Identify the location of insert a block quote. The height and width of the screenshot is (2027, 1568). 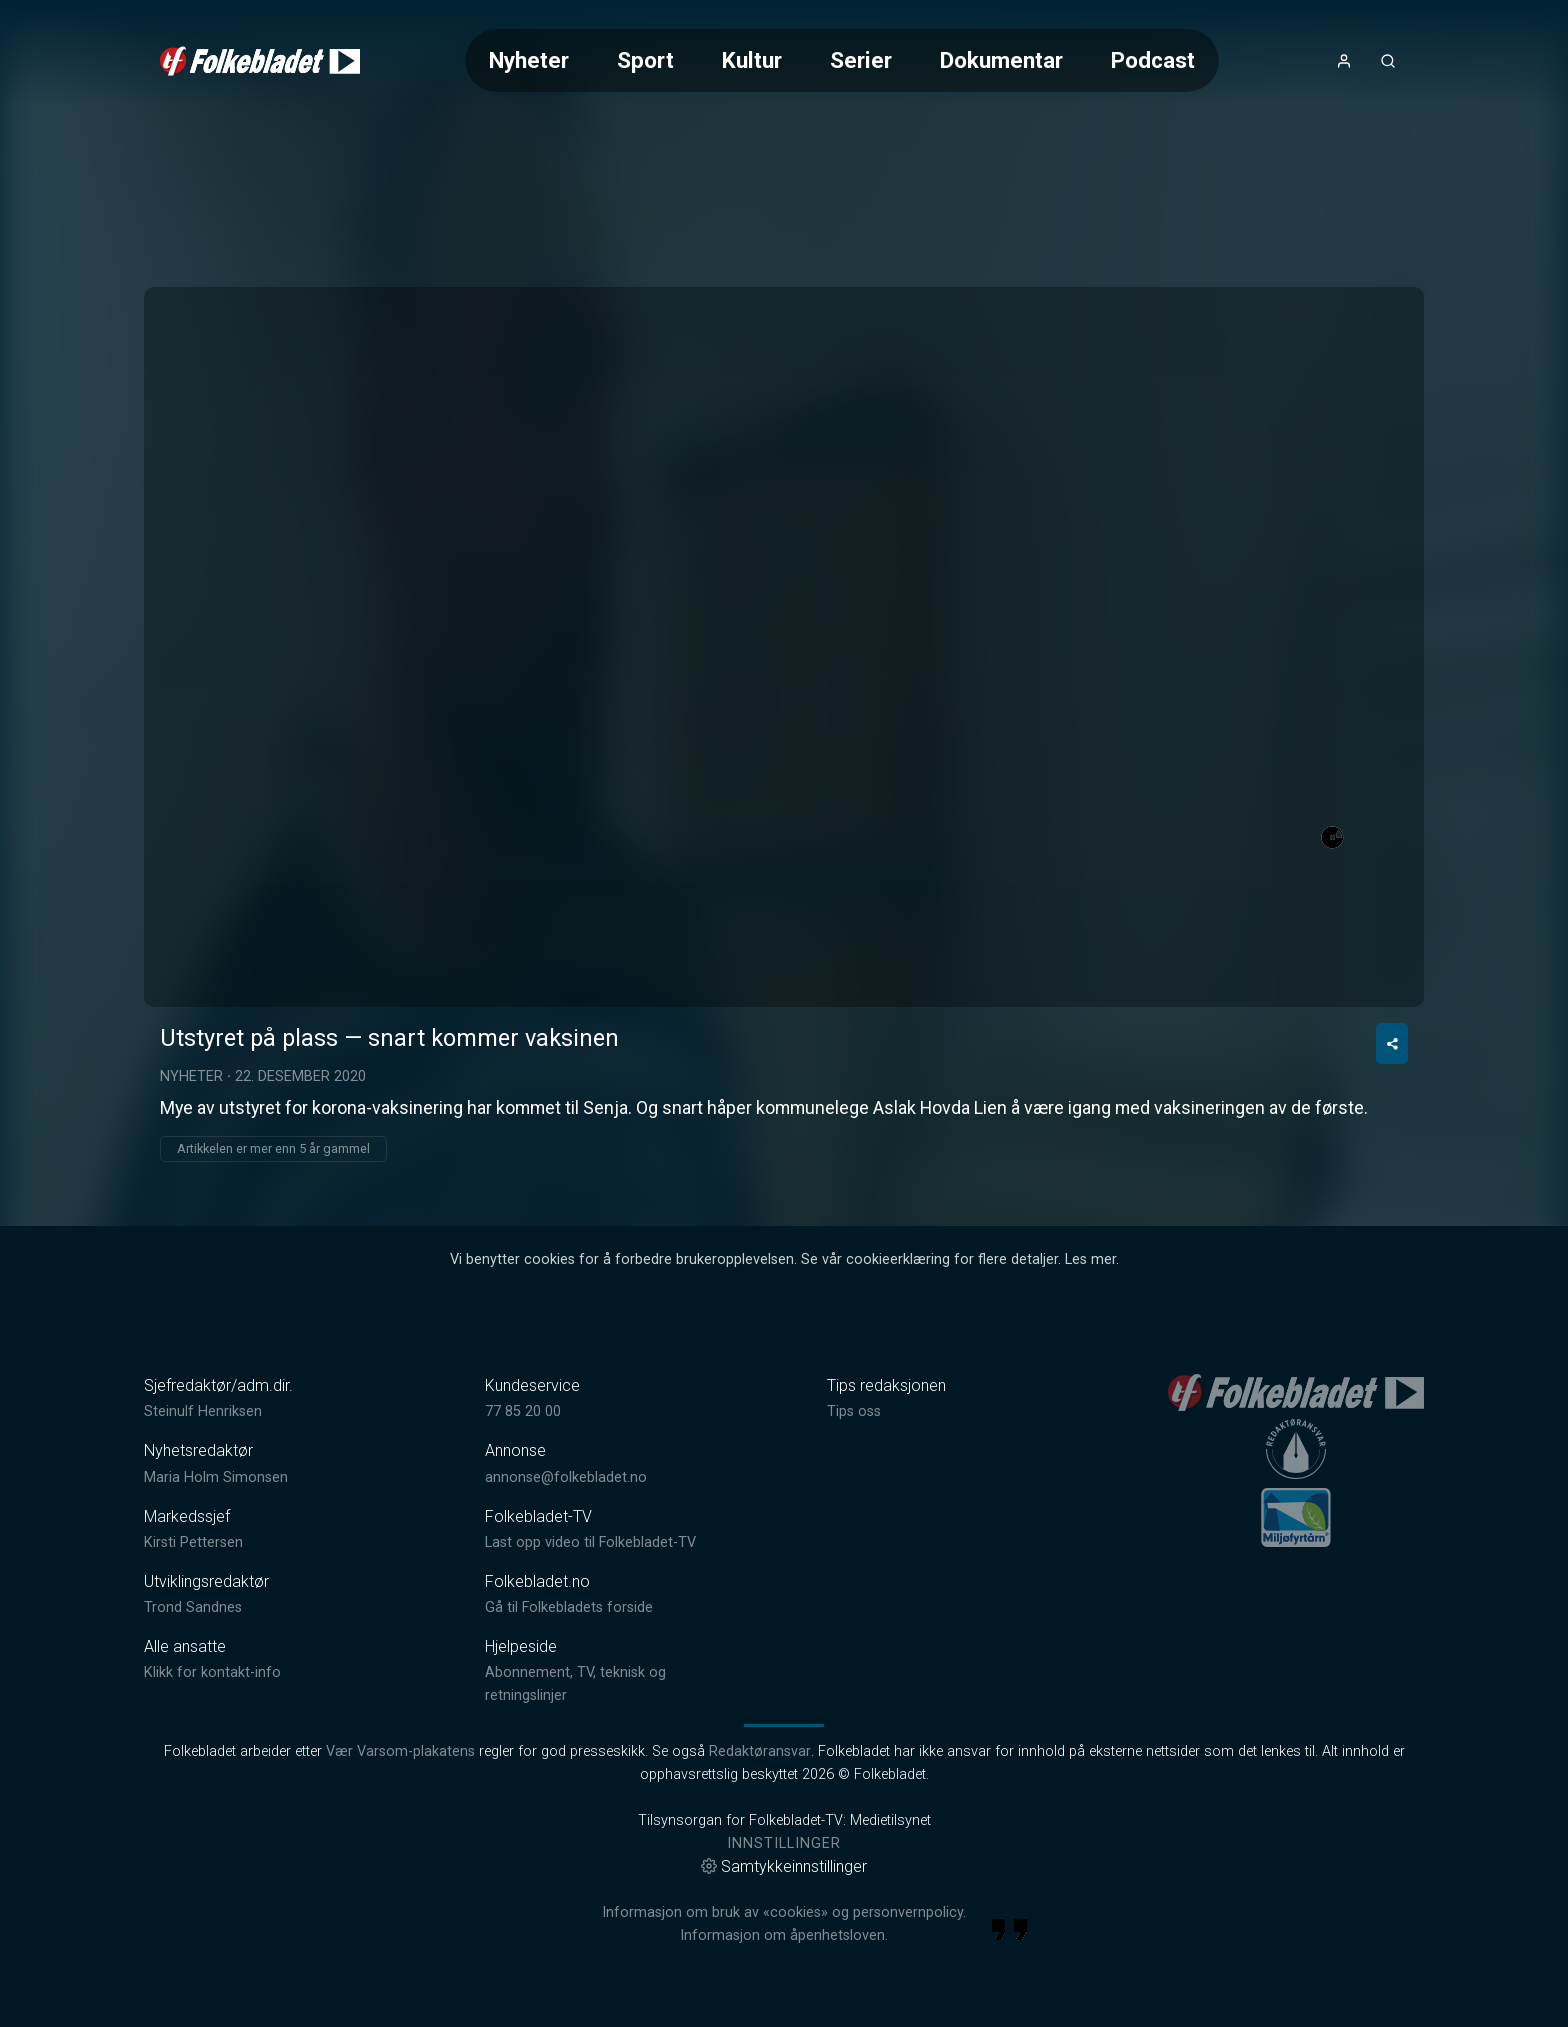
(1009, 1929).